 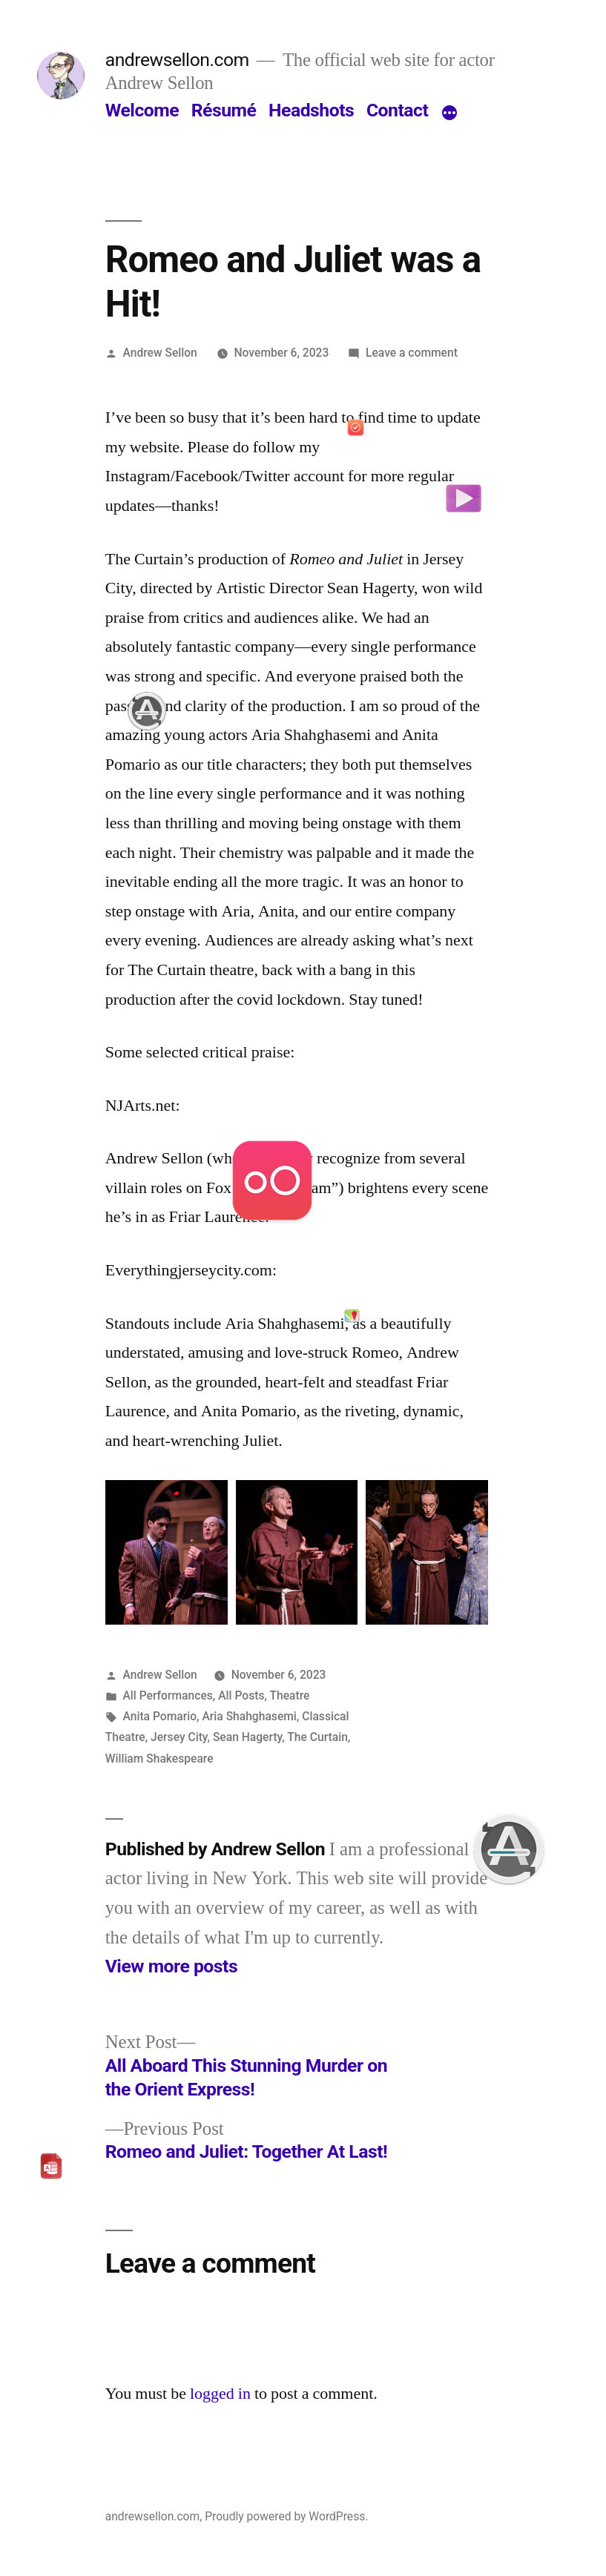 What do you see at coordinates (147, 711) in the screenshot?
I see `open the software update notifier app` at bounding box center [147, 711].